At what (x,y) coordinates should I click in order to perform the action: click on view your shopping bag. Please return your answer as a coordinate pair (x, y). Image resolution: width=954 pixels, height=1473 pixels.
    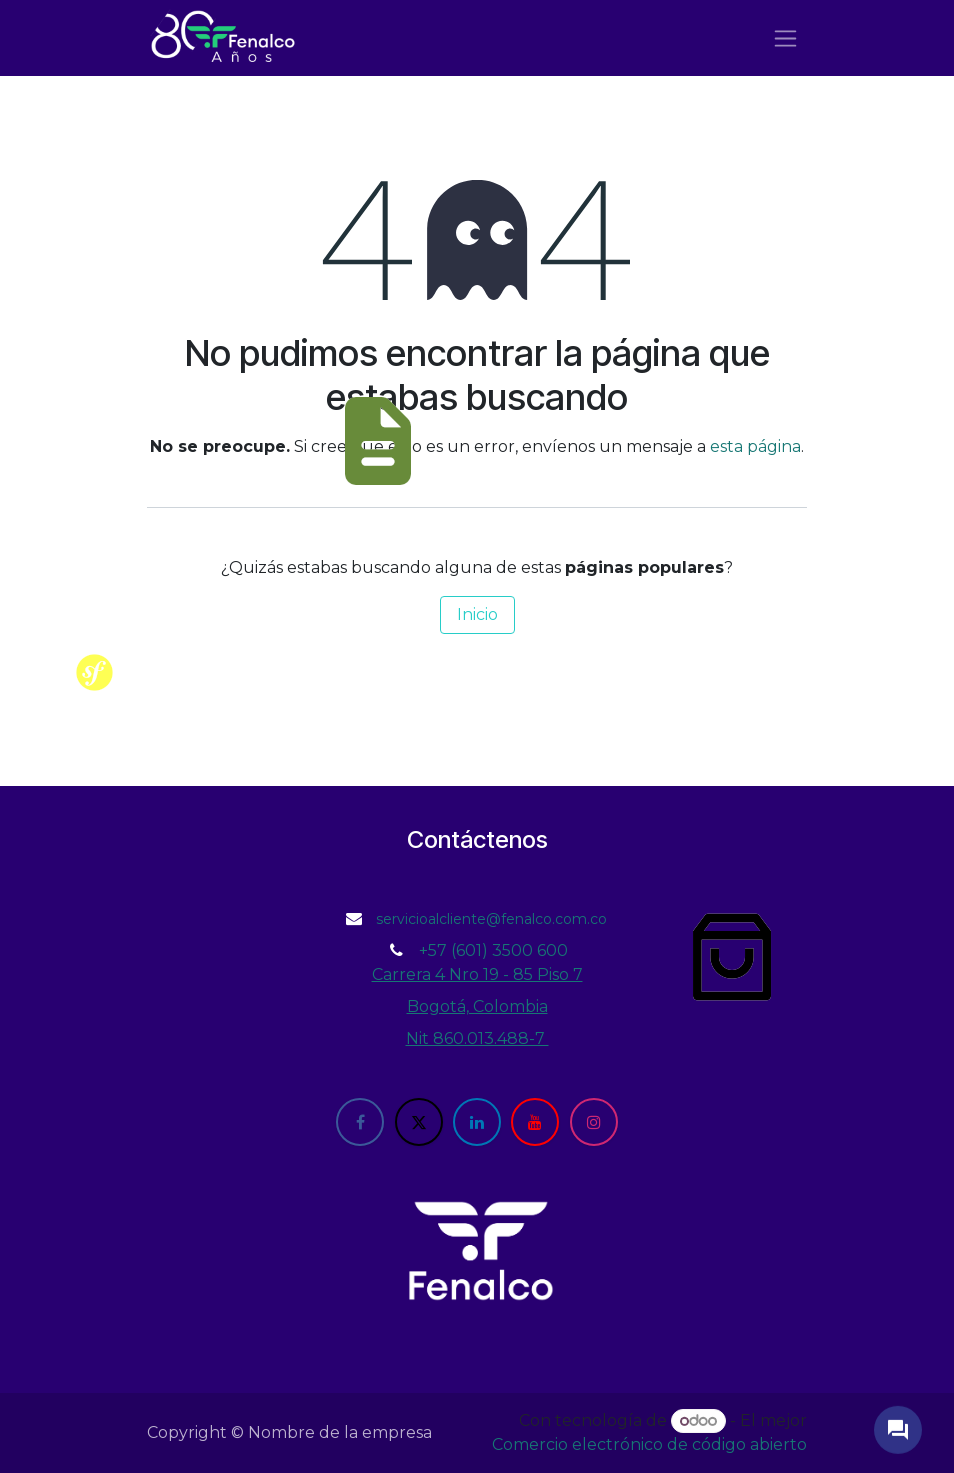
    Looking at the image, I should click on (732, 957).